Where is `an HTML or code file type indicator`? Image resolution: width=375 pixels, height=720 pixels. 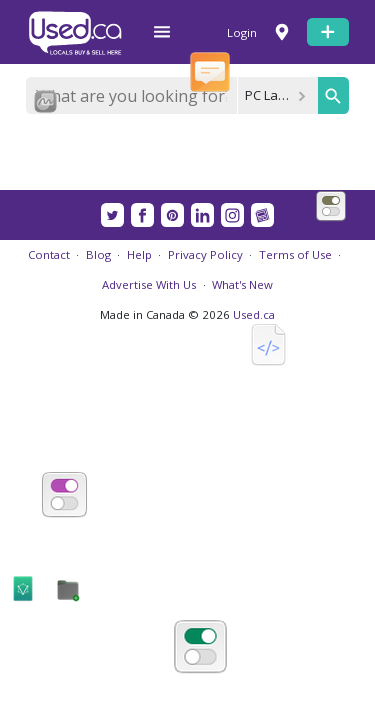
an HTML or code file type indicator is located at coordinates (268, 344).